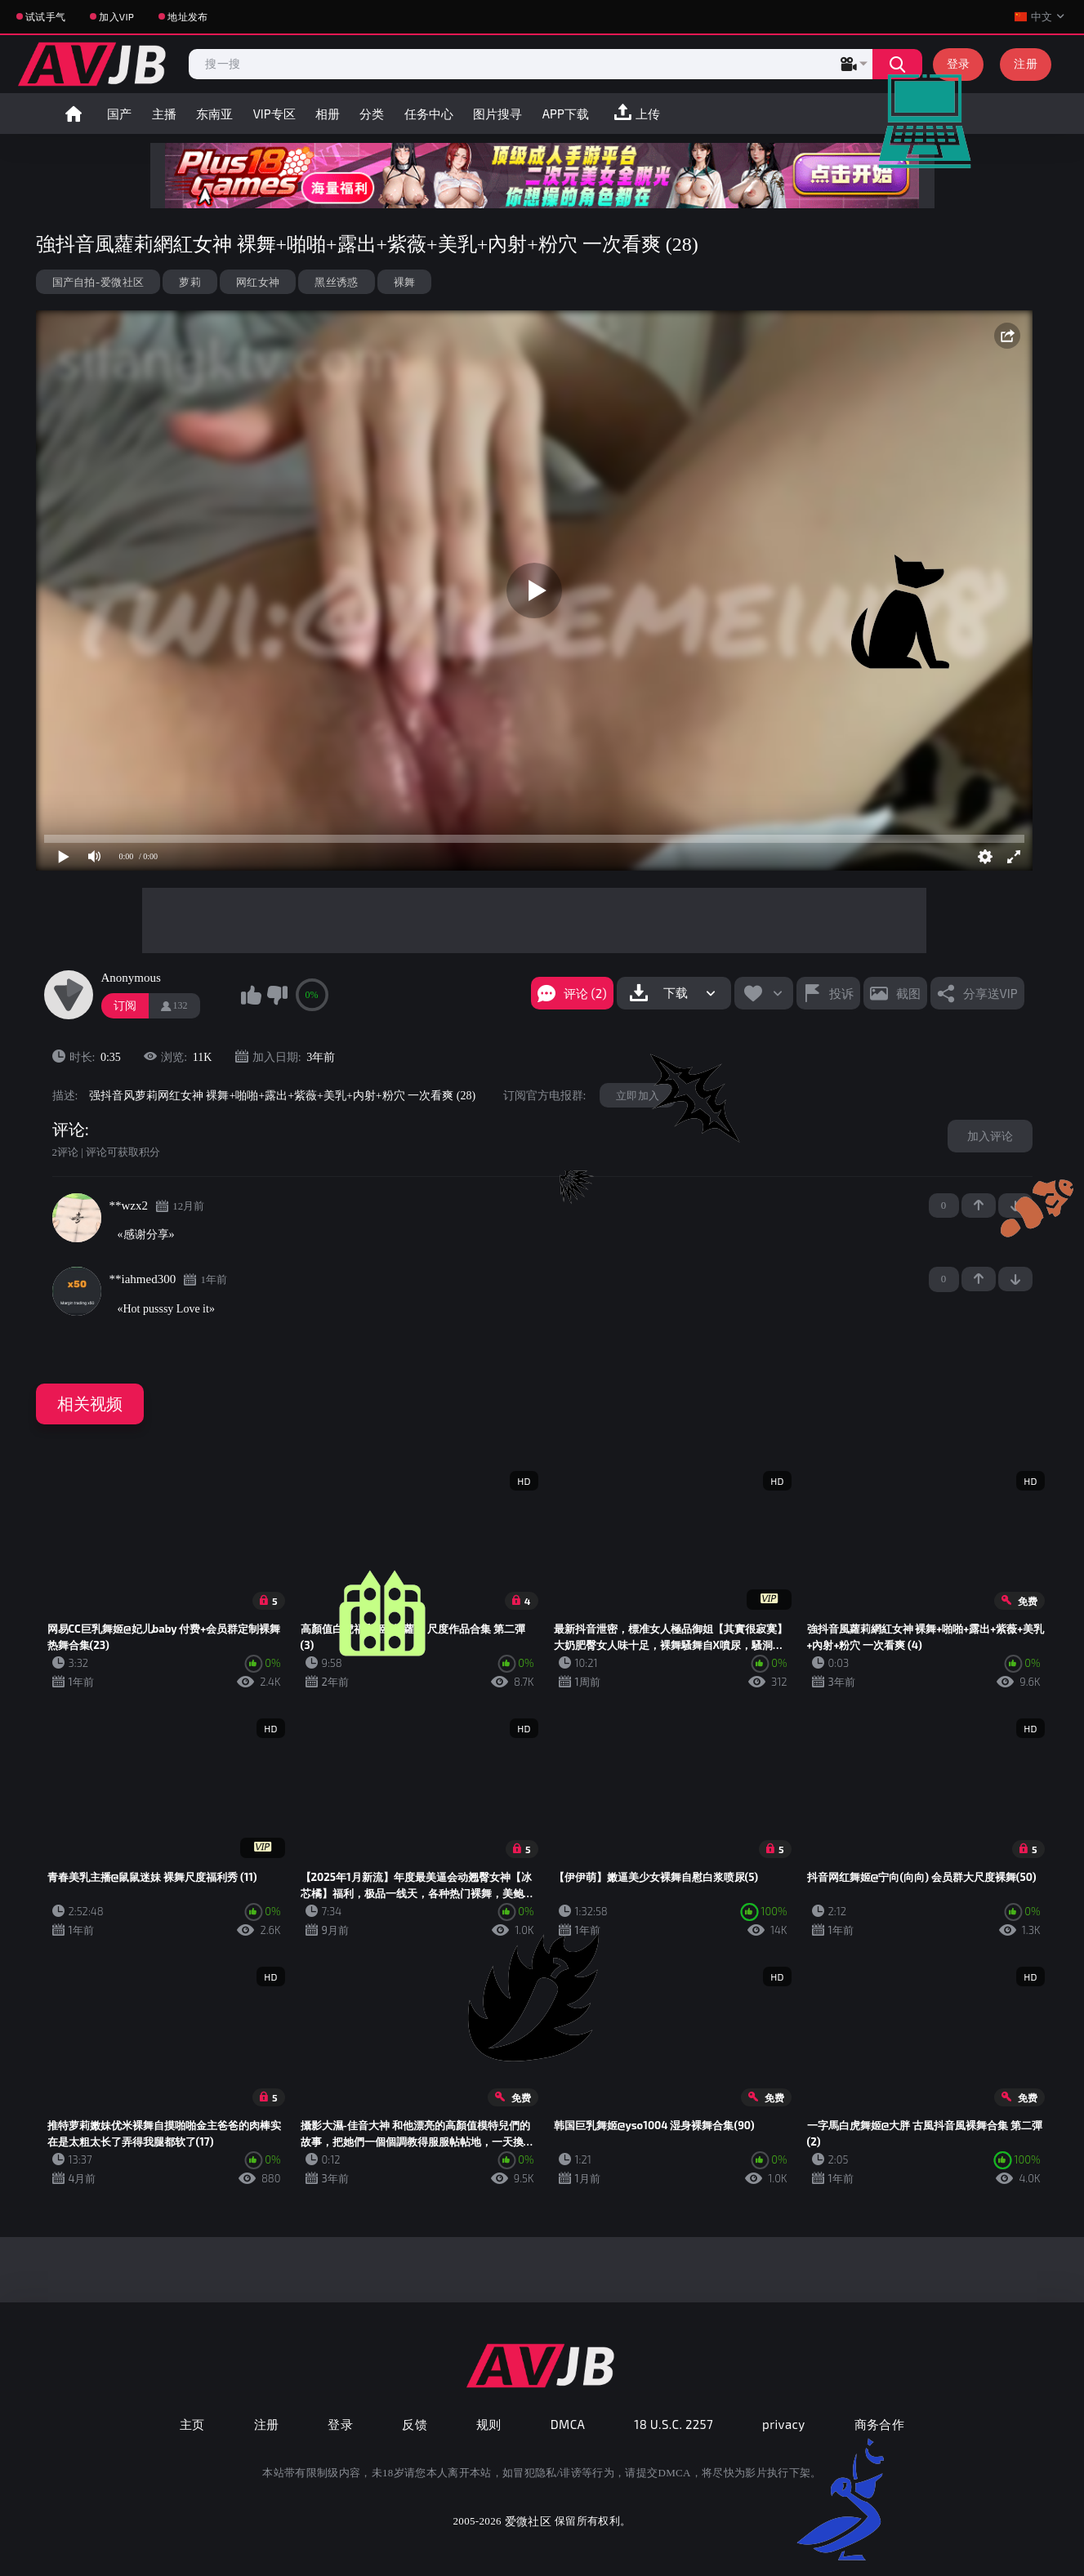  I want to click on access desktop or laptop version of the site, so click(925, 121).